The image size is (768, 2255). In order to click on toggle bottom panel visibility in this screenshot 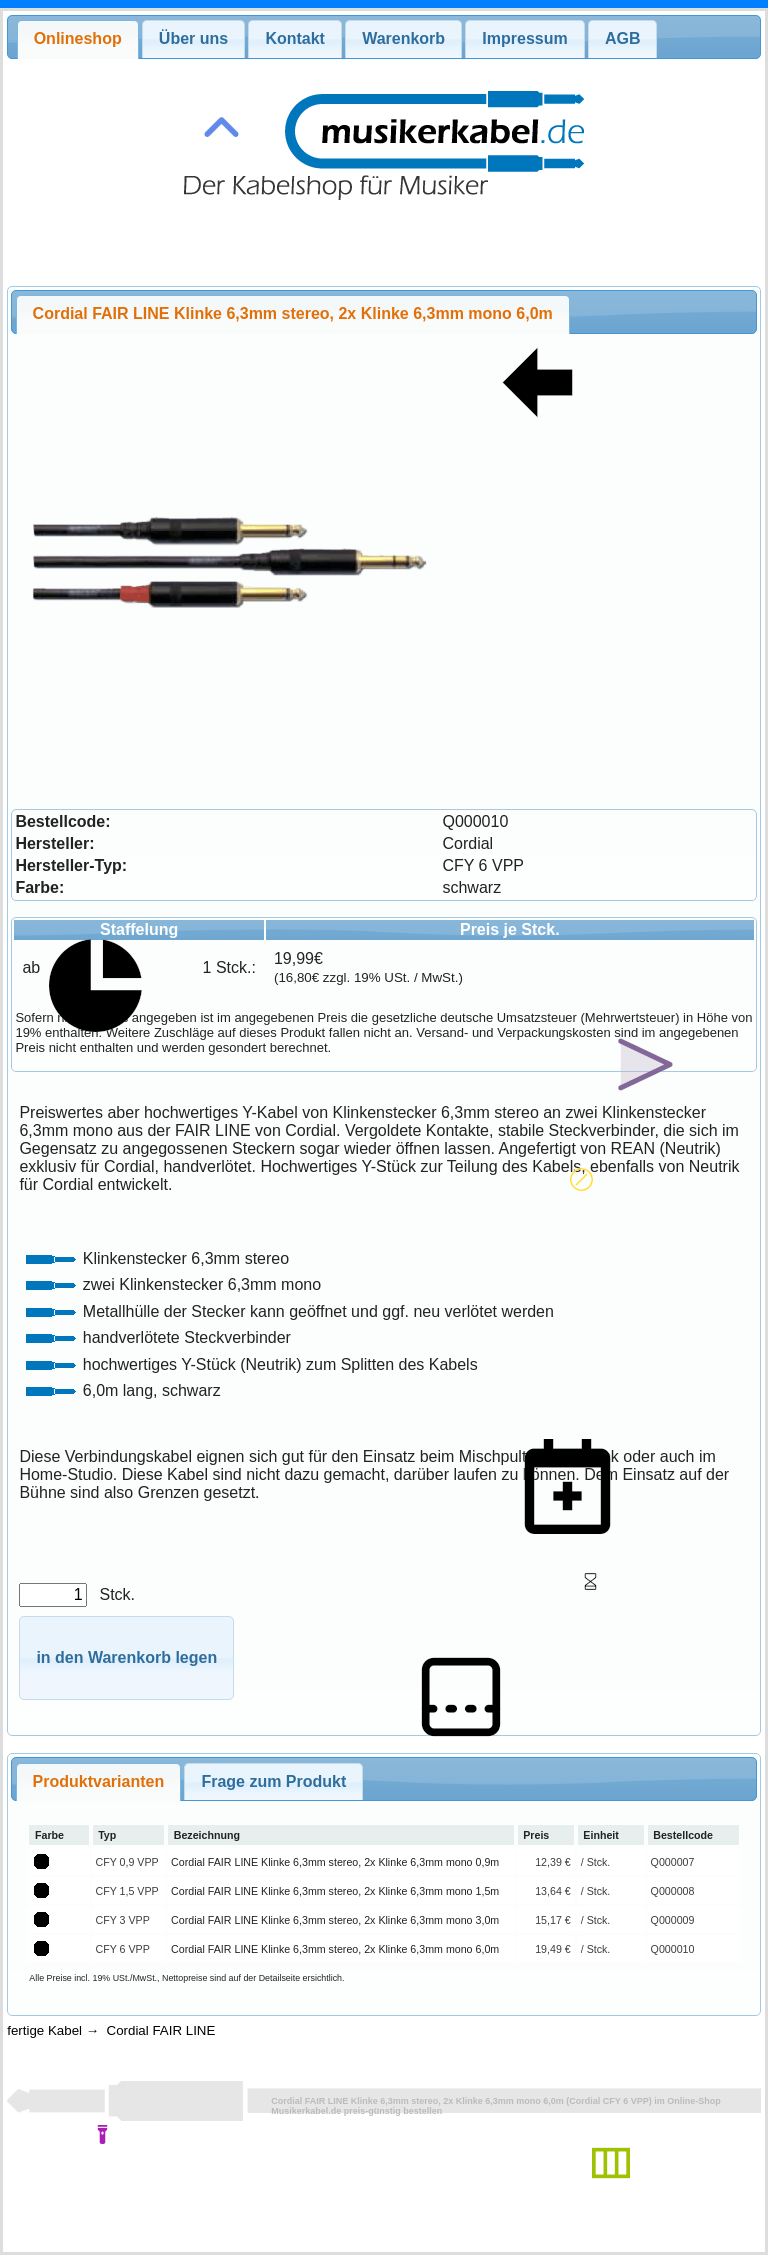, I will do `click(461, 1697)`.